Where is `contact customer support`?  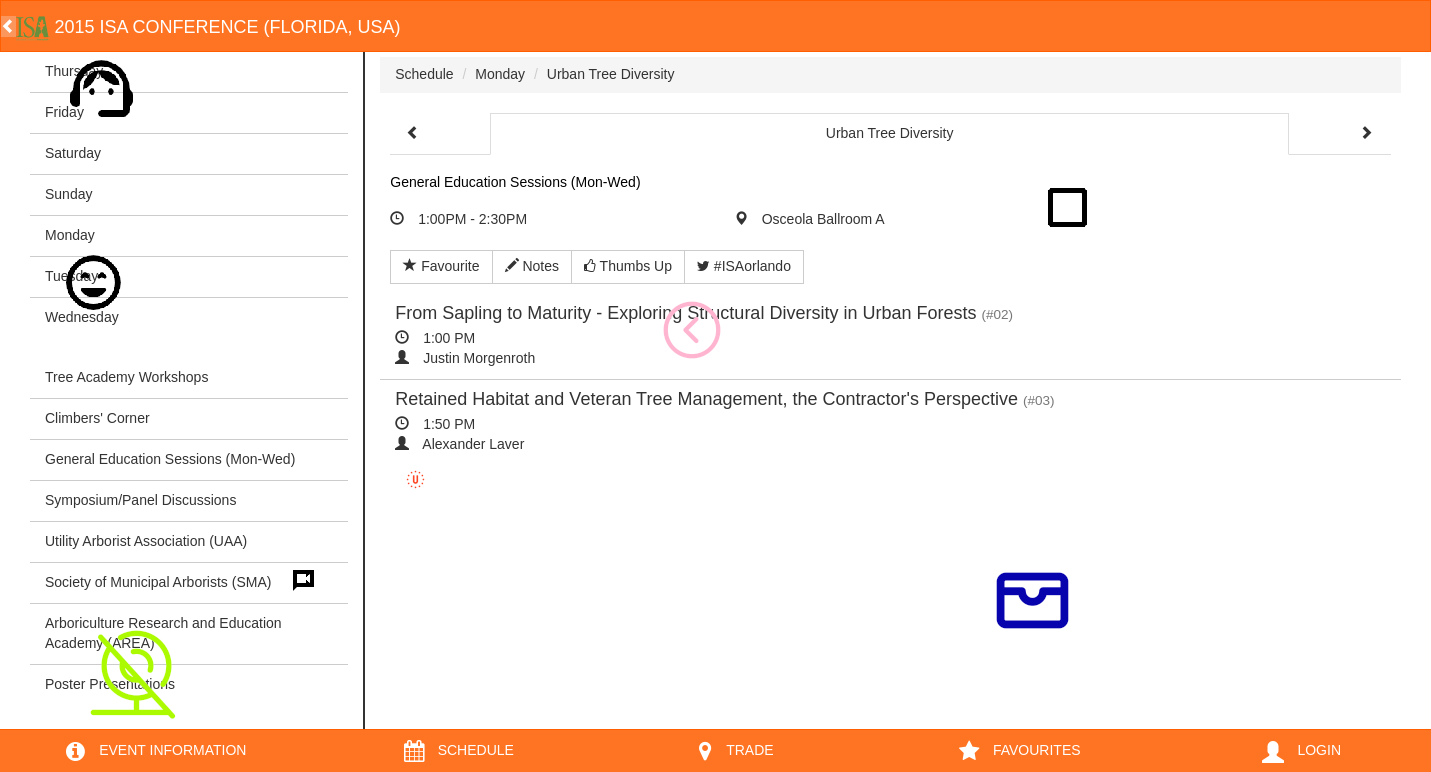
contact customer support is located at coordinates (101, 88).